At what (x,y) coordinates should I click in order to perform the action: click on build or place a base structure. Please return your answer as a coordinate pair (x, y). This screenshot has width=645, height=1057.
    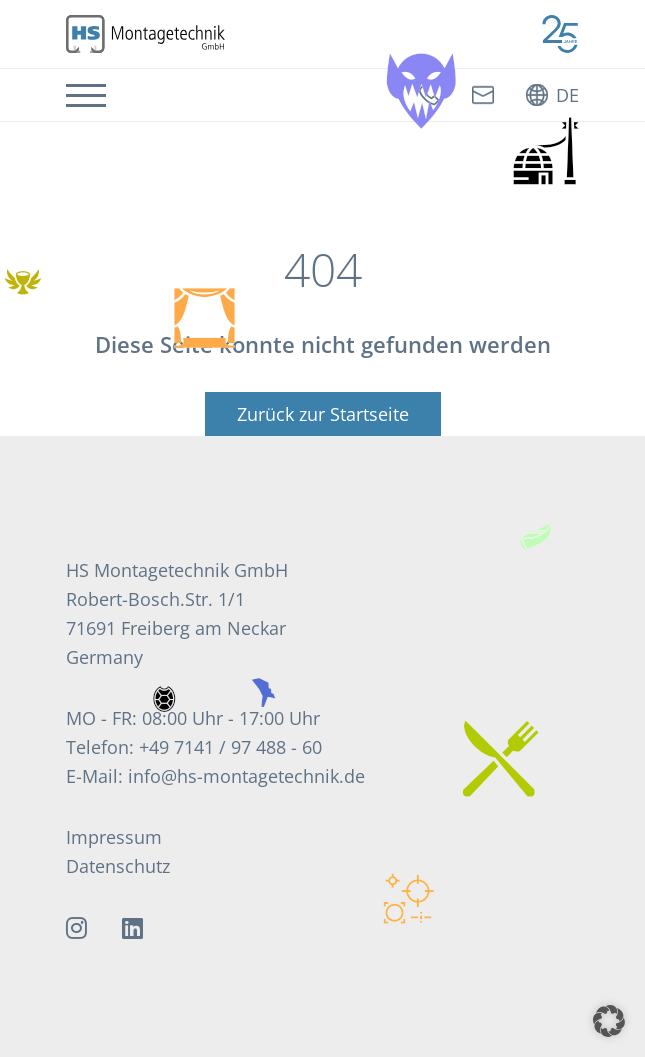
    Looking at the image, I should click on (547, 150).